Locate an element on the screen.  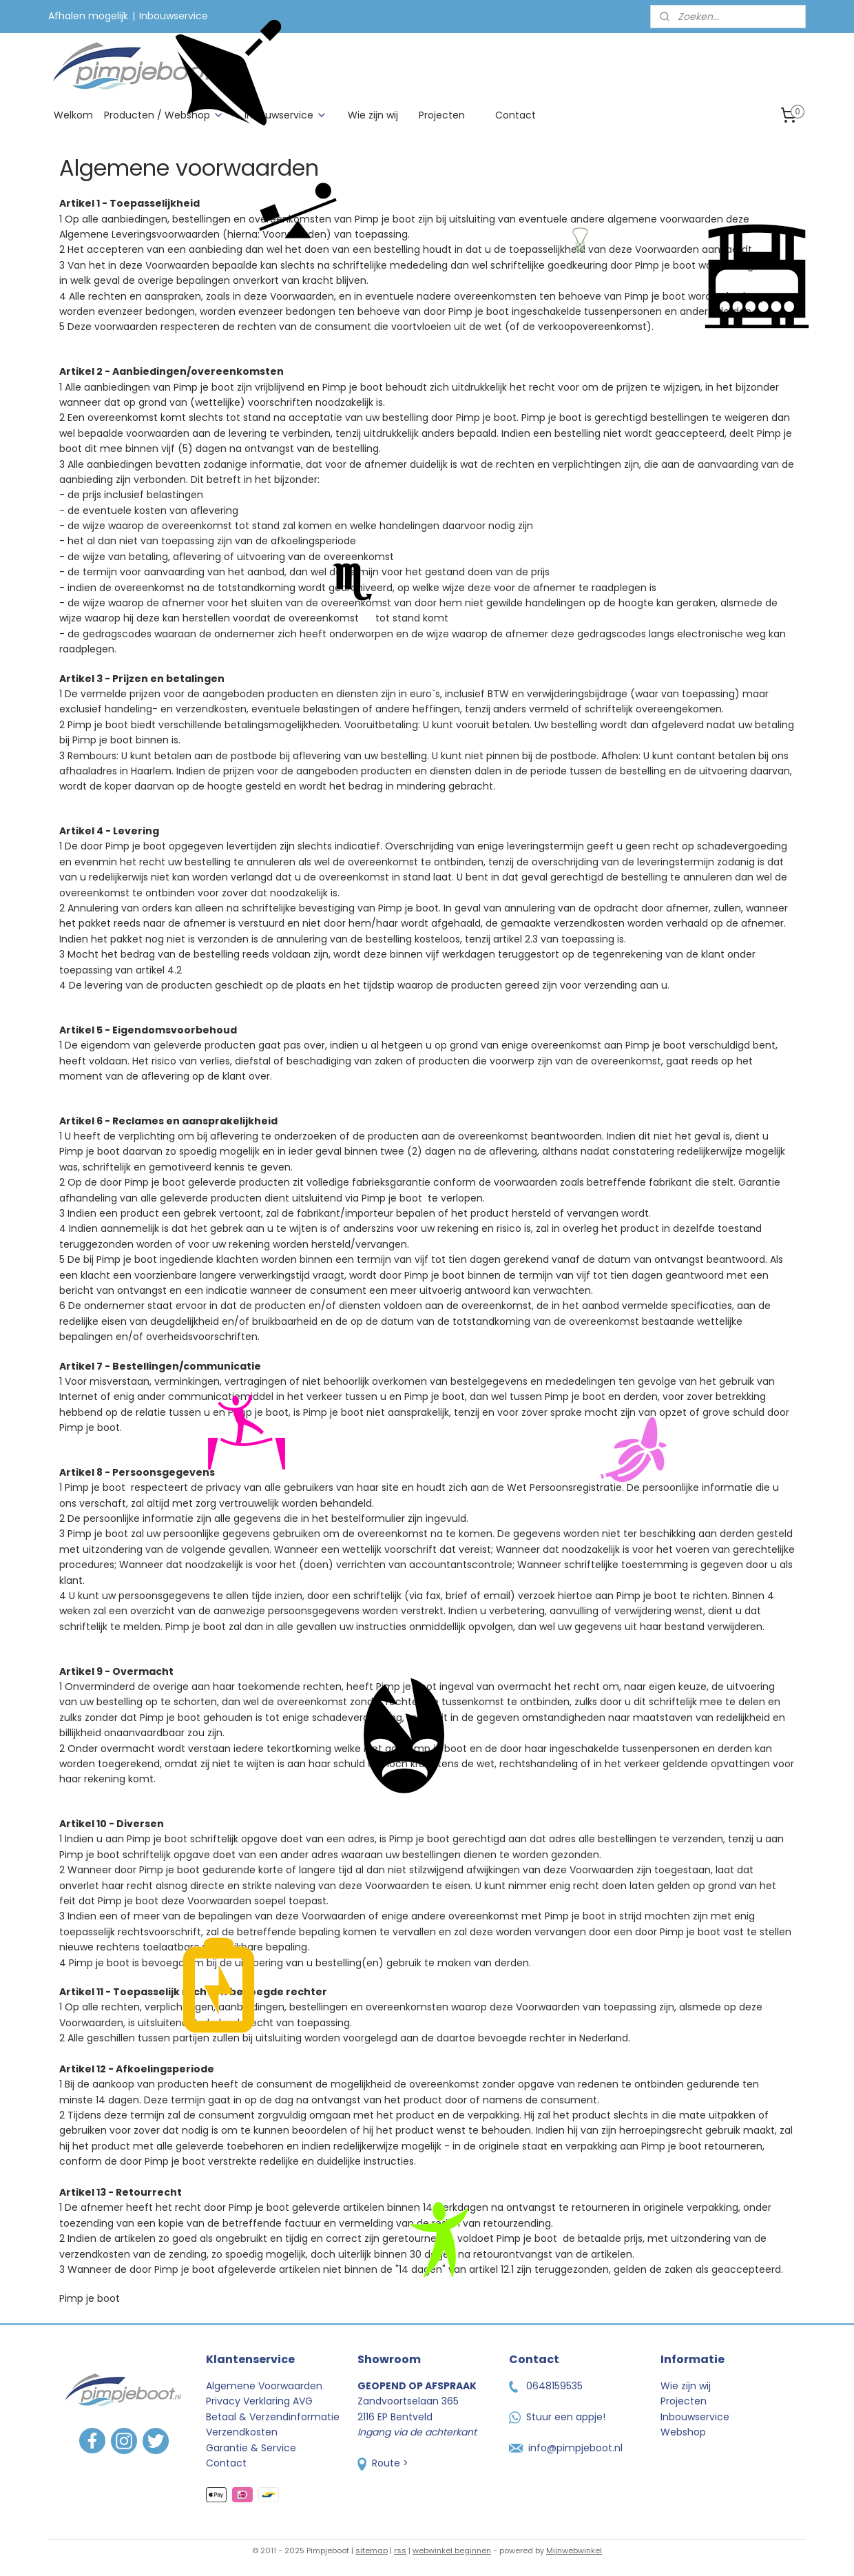
circus or acrobatics game category is located at coordinates (247, 1431).